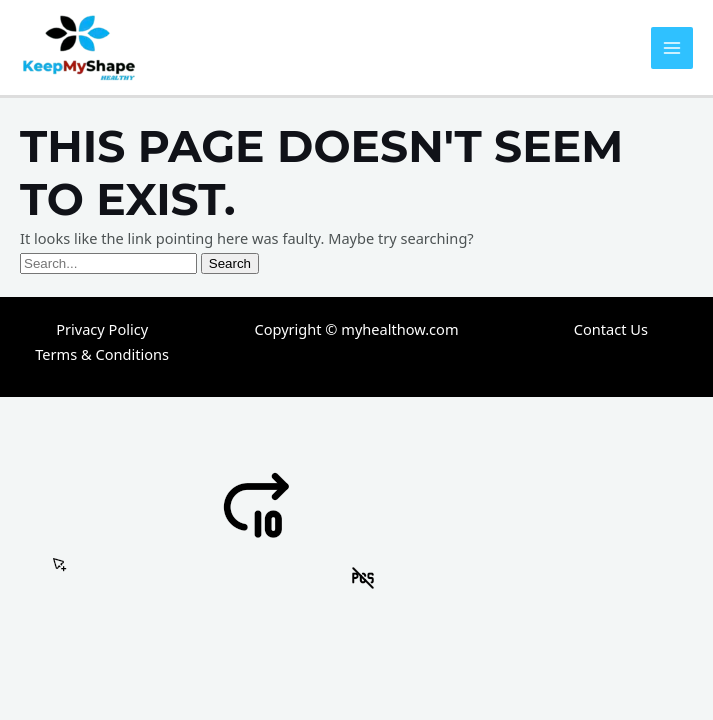  I want to click on http post request disabled or unavailable, so click(363, 578).